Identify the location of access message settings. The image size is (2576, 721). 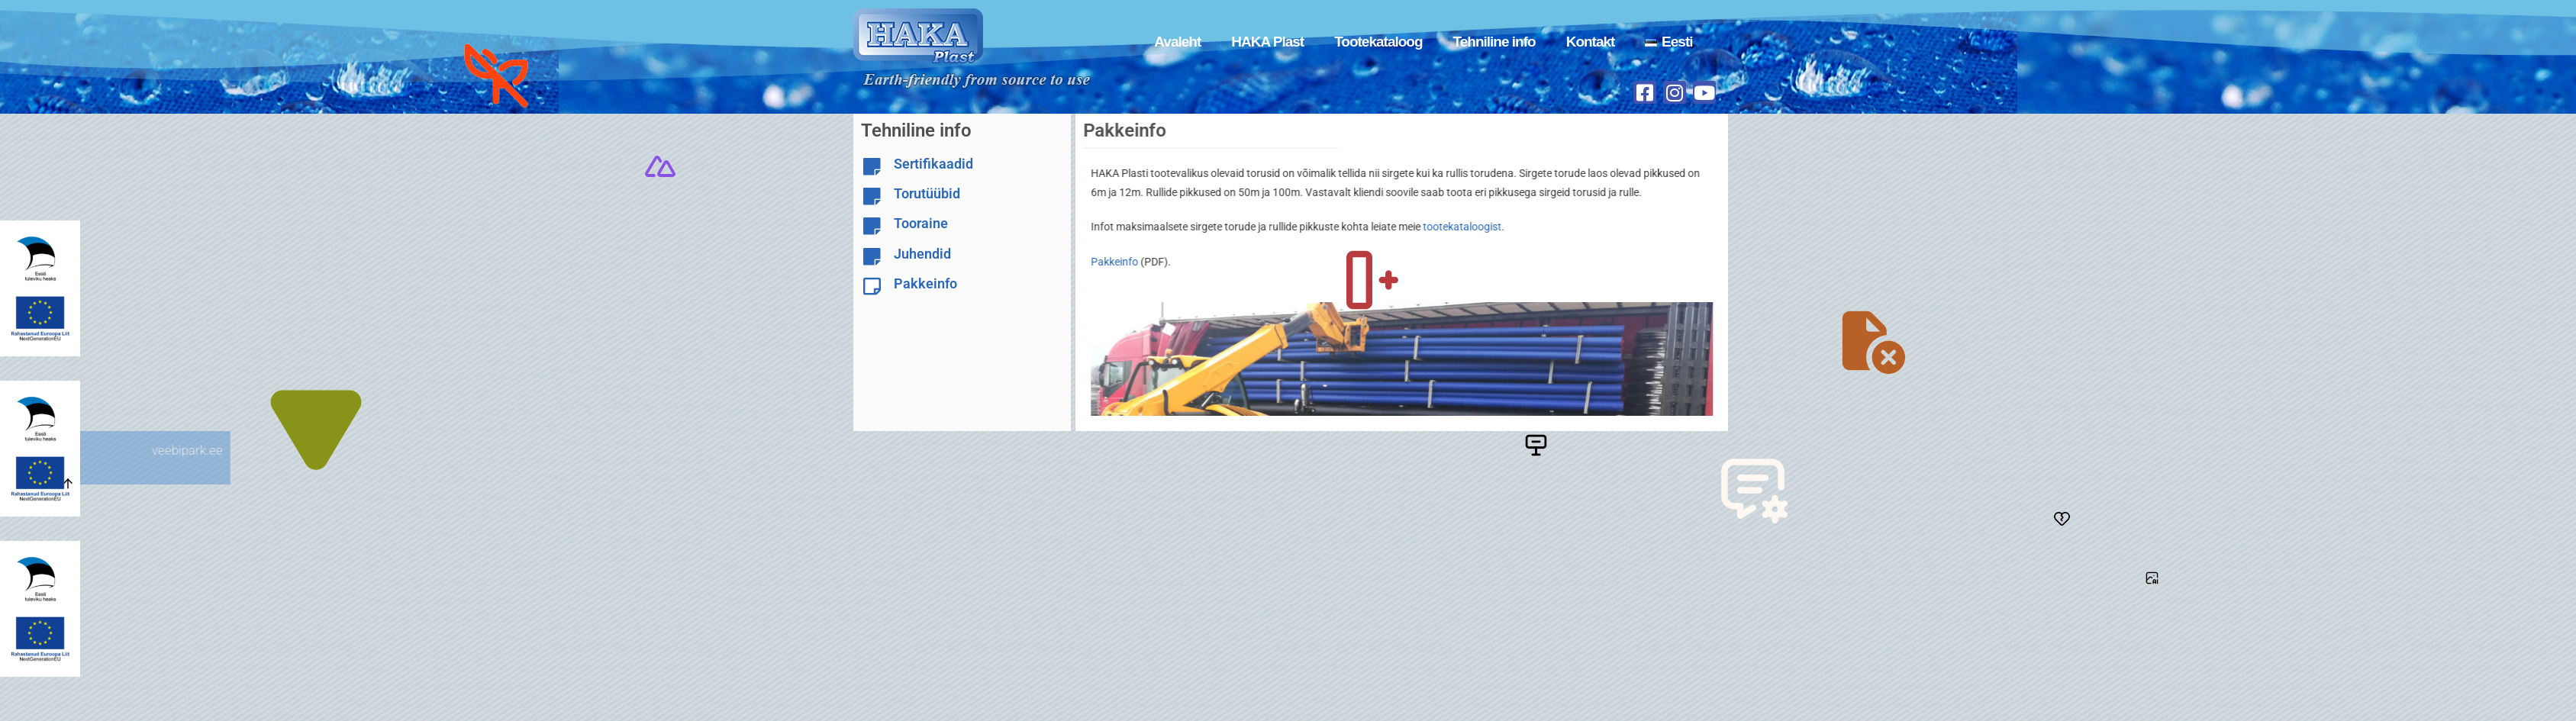
(1752, 487).